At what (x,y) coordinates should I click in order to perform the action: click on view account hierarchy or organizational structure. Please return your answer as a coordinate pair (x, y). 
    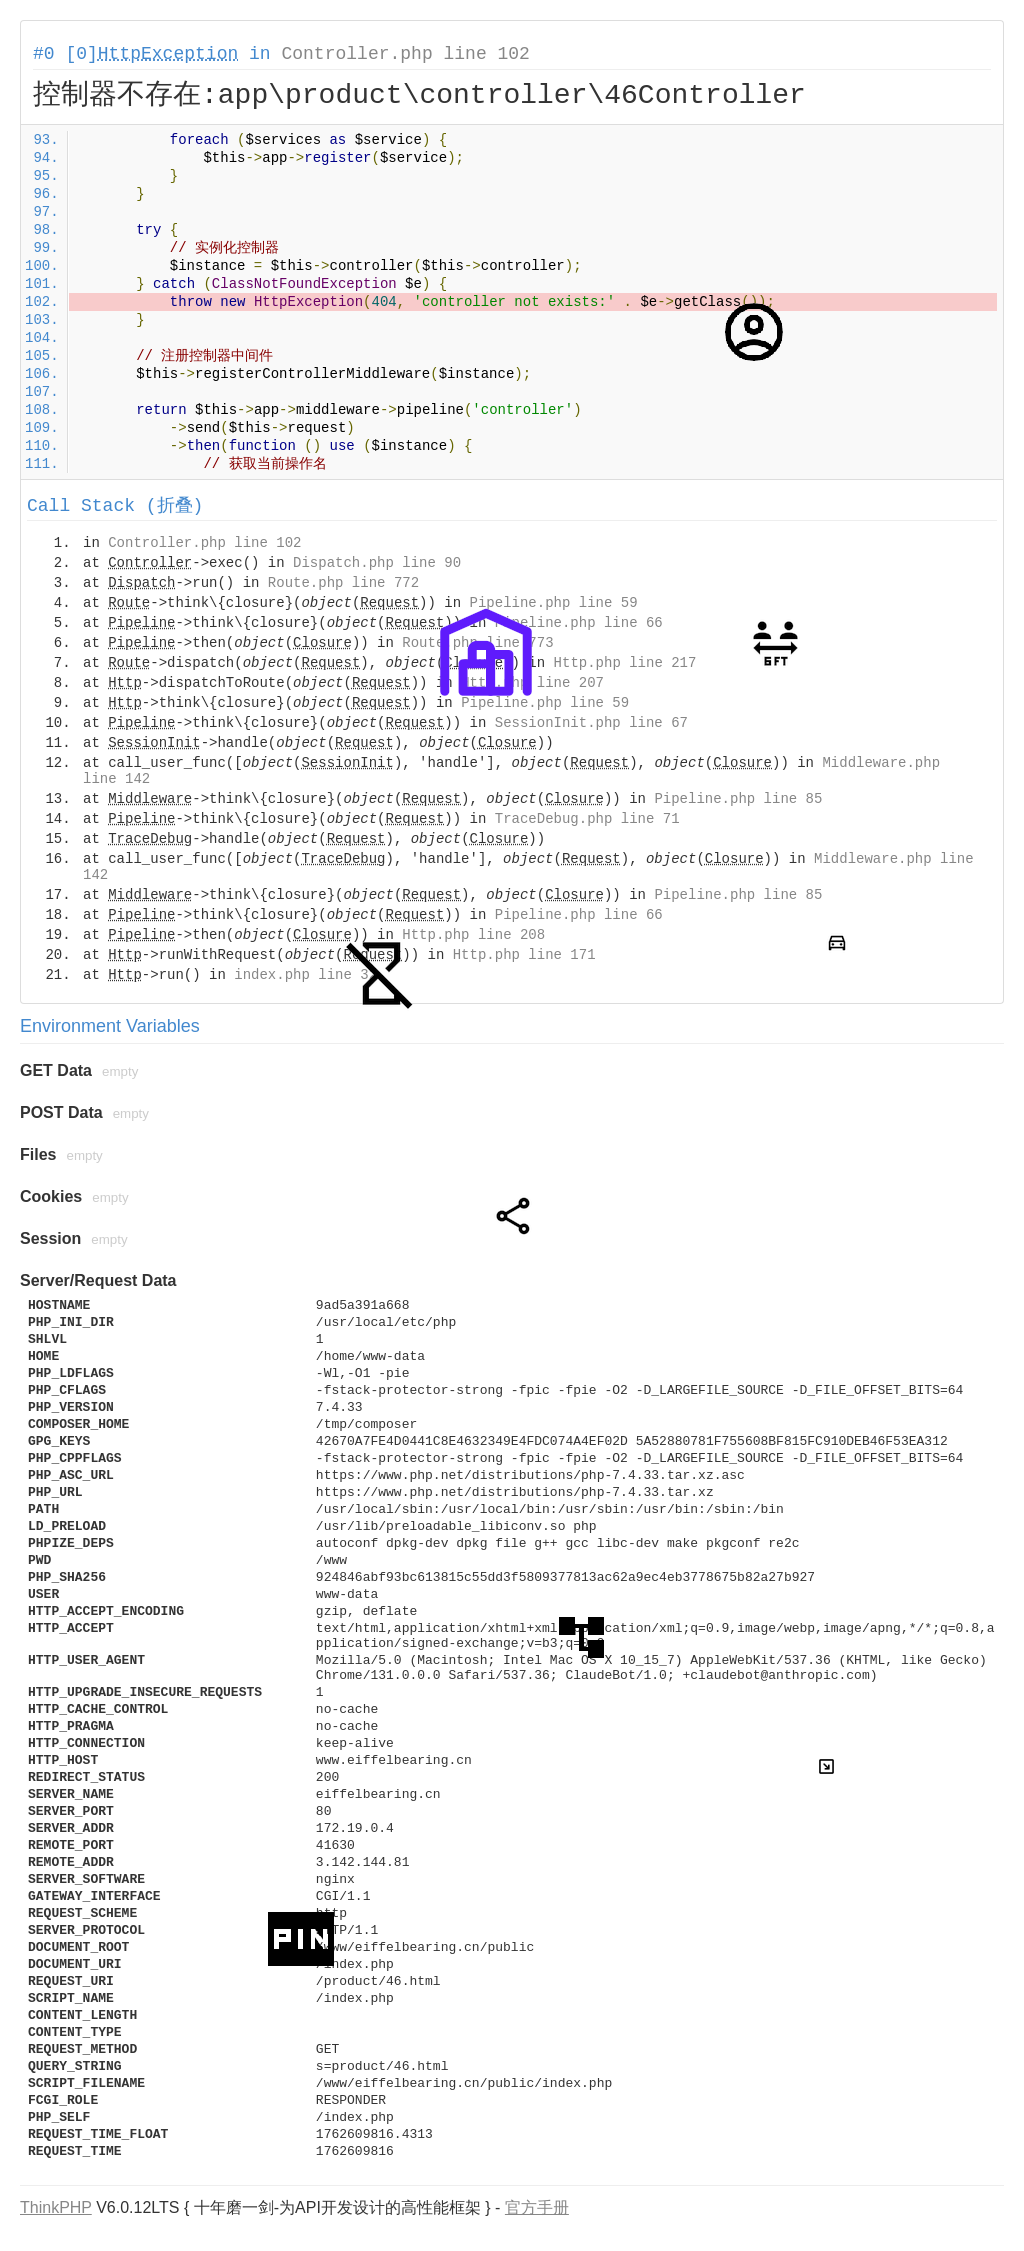
    Looking at the image, I should click on (581, 1637).